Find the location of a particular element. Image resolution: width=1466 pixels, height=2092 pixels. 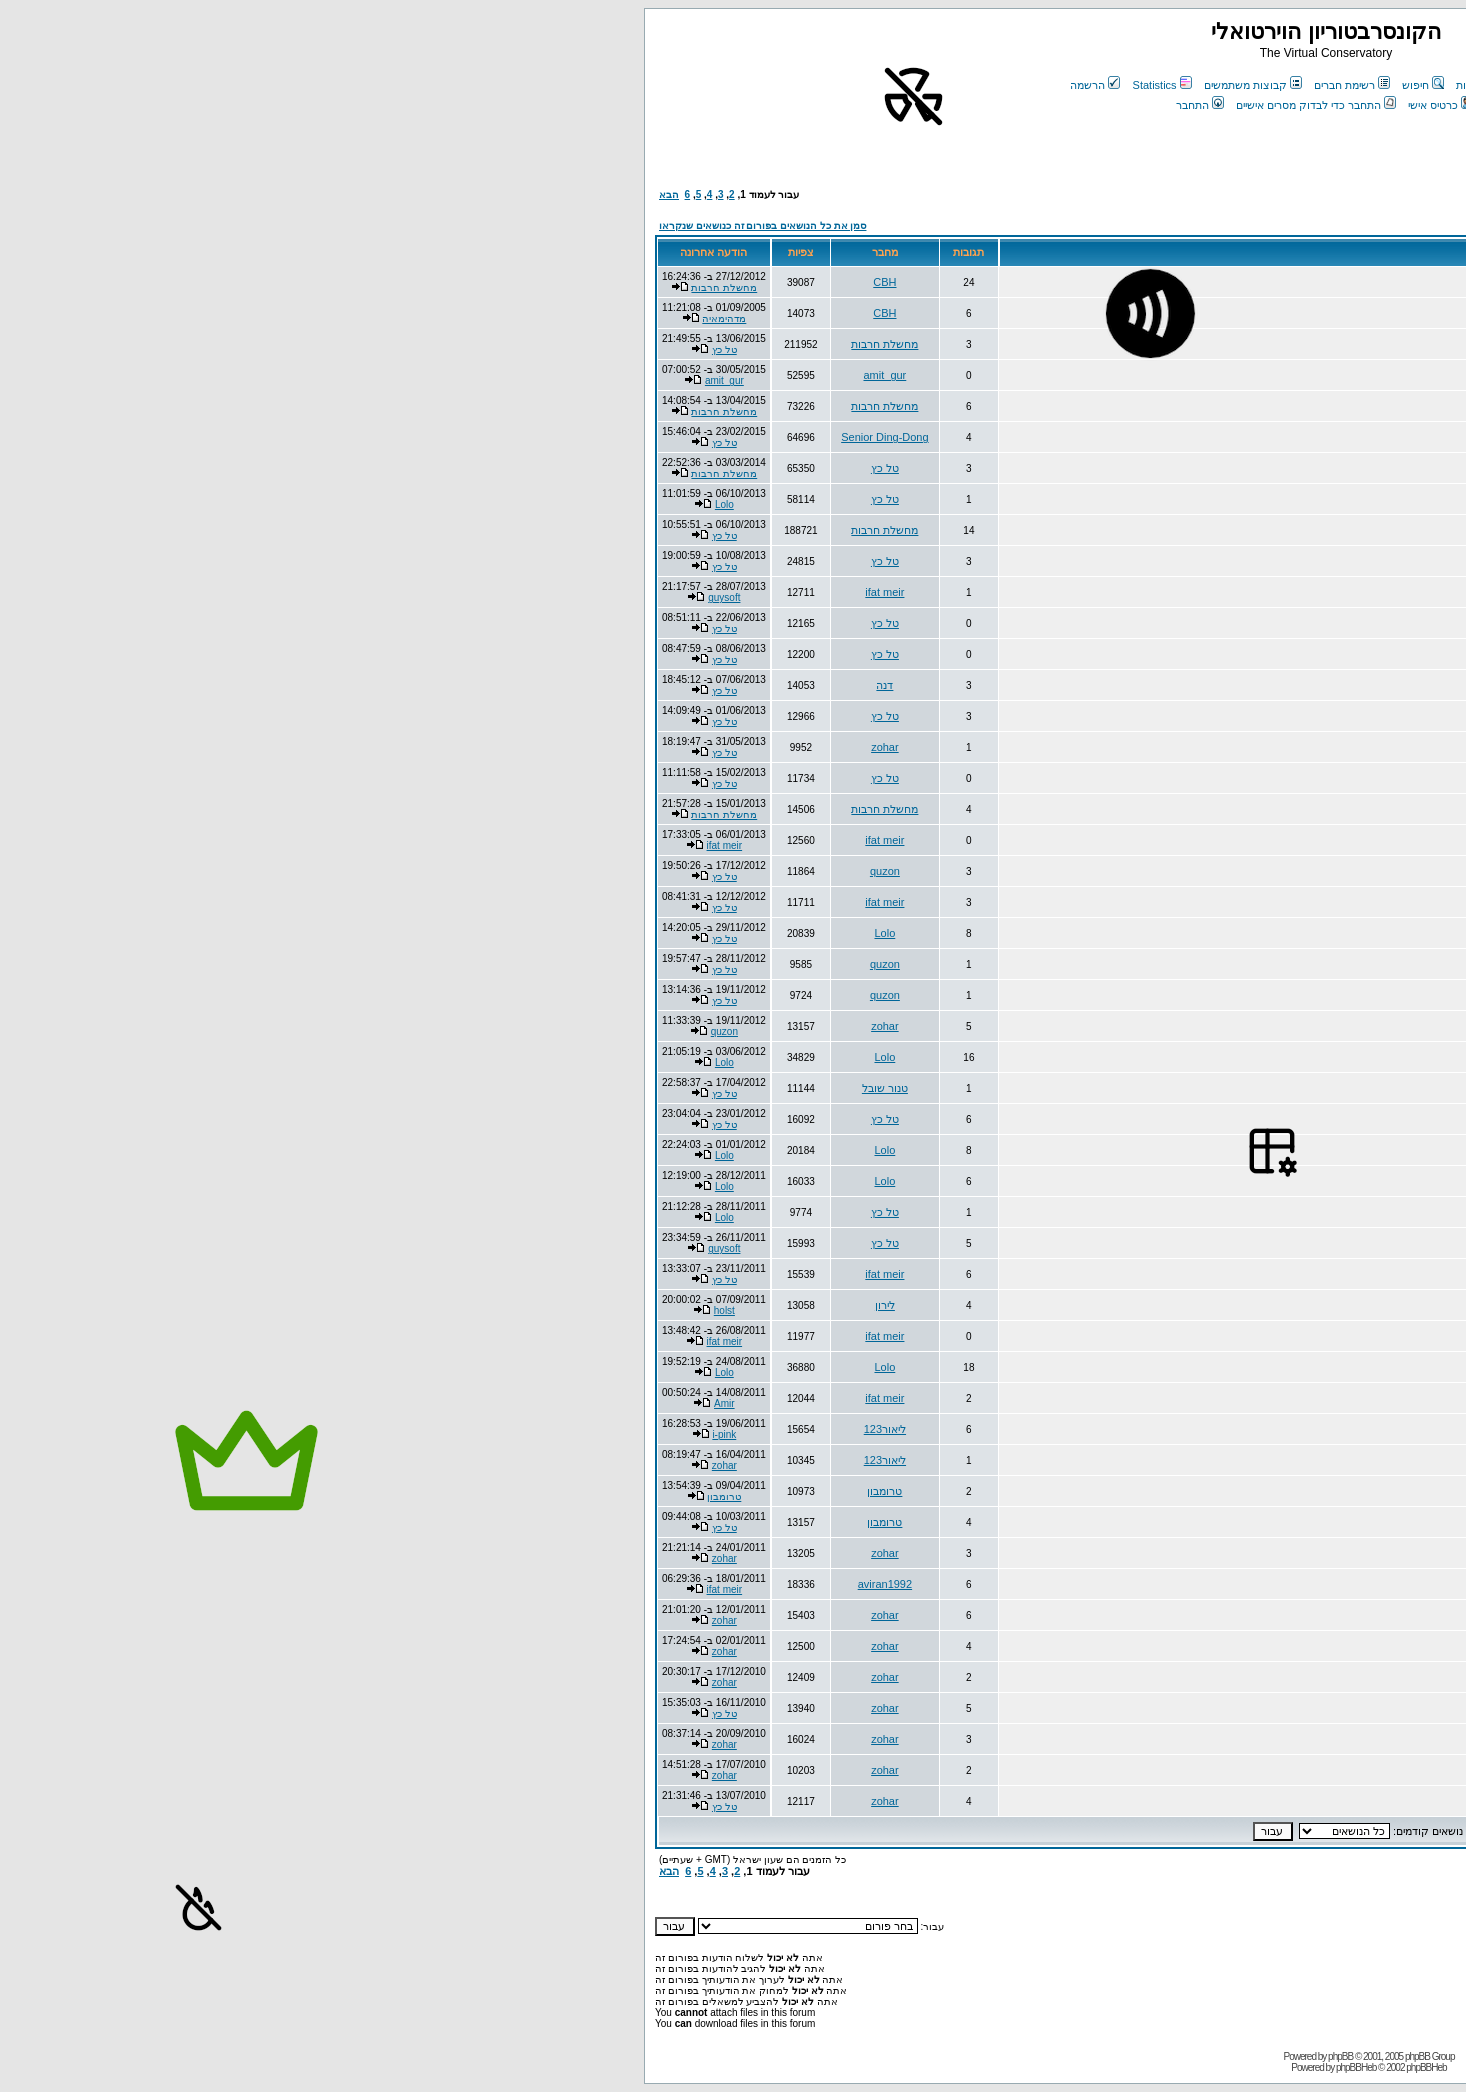

disable hot or trending content is located at coordinates (198, 1907).